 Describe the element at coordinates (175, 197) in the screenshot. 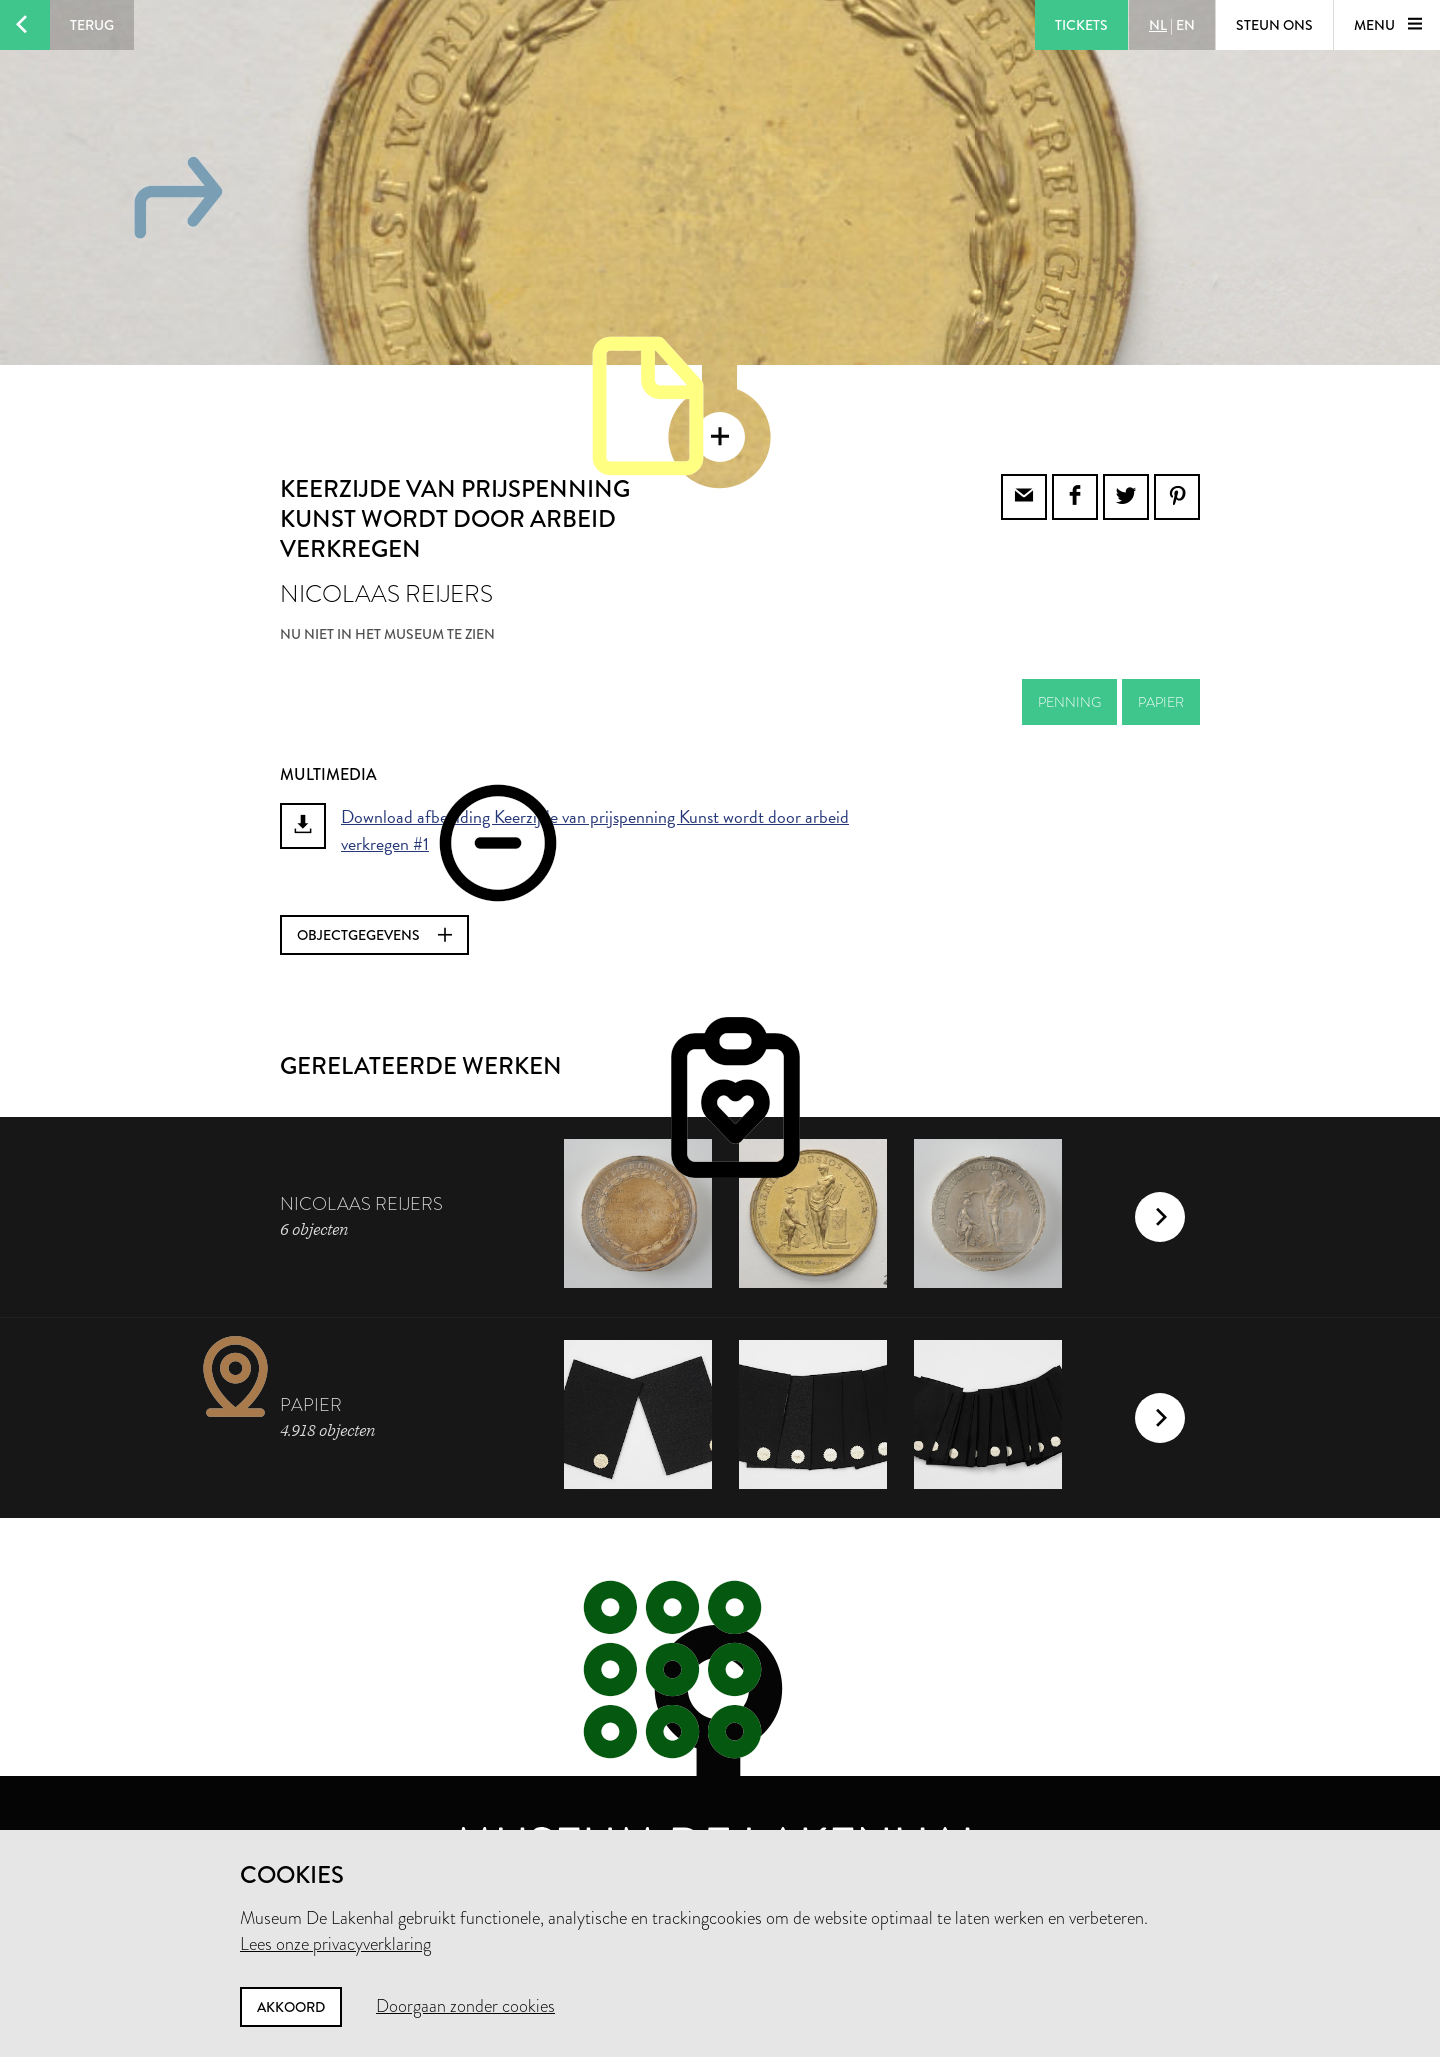

I see `share content or forward to another user` at that location.